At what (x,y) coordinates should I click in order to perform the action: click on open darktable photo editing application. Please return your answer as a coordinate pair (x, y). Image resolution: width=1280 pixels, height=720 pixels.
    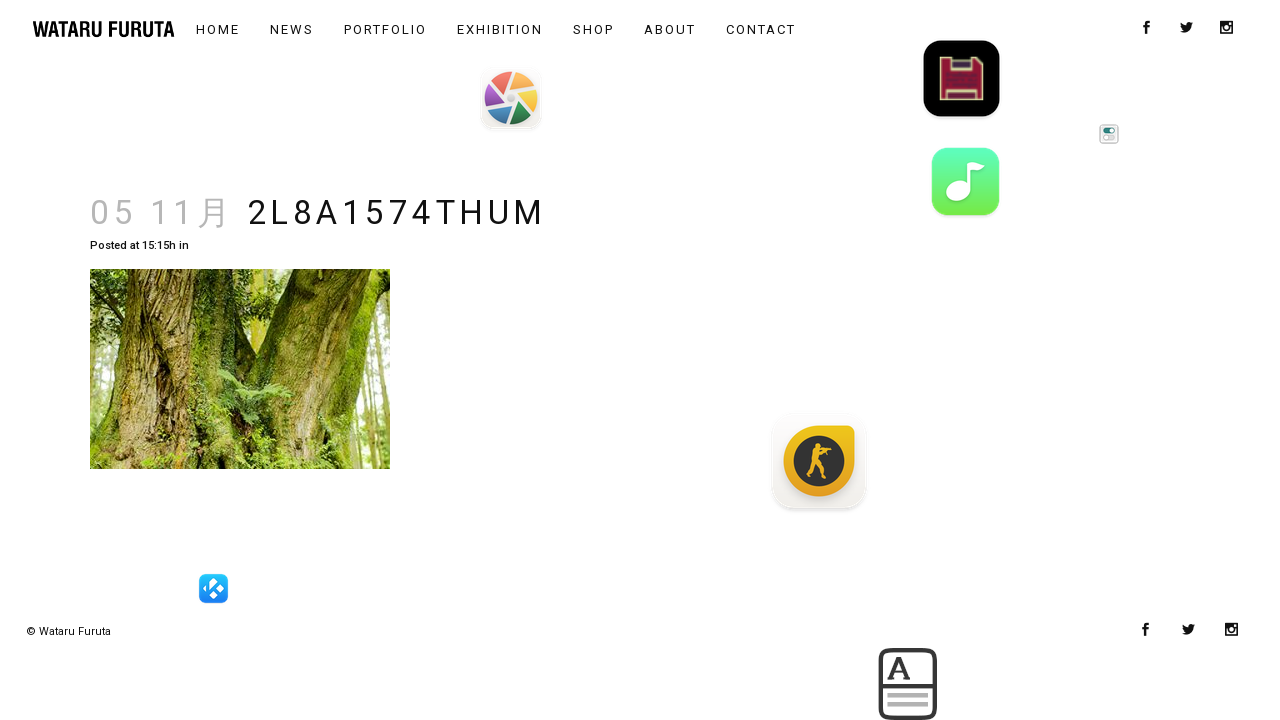
    Looking at the image, I should click on (511, 98).